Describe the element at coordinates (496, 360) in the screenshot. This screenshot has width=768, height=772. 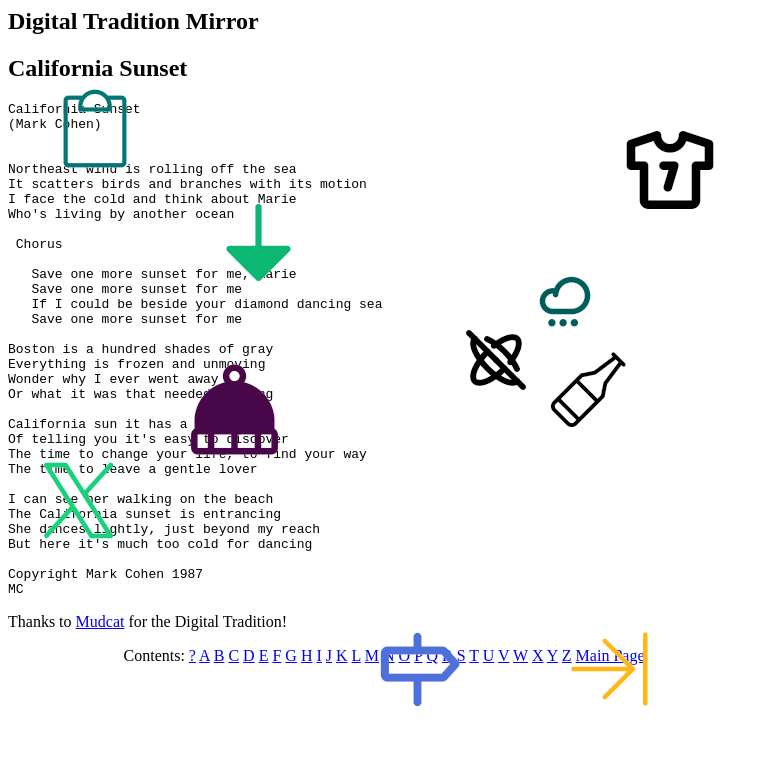
I see `disable atomic or molecular view` at that location.